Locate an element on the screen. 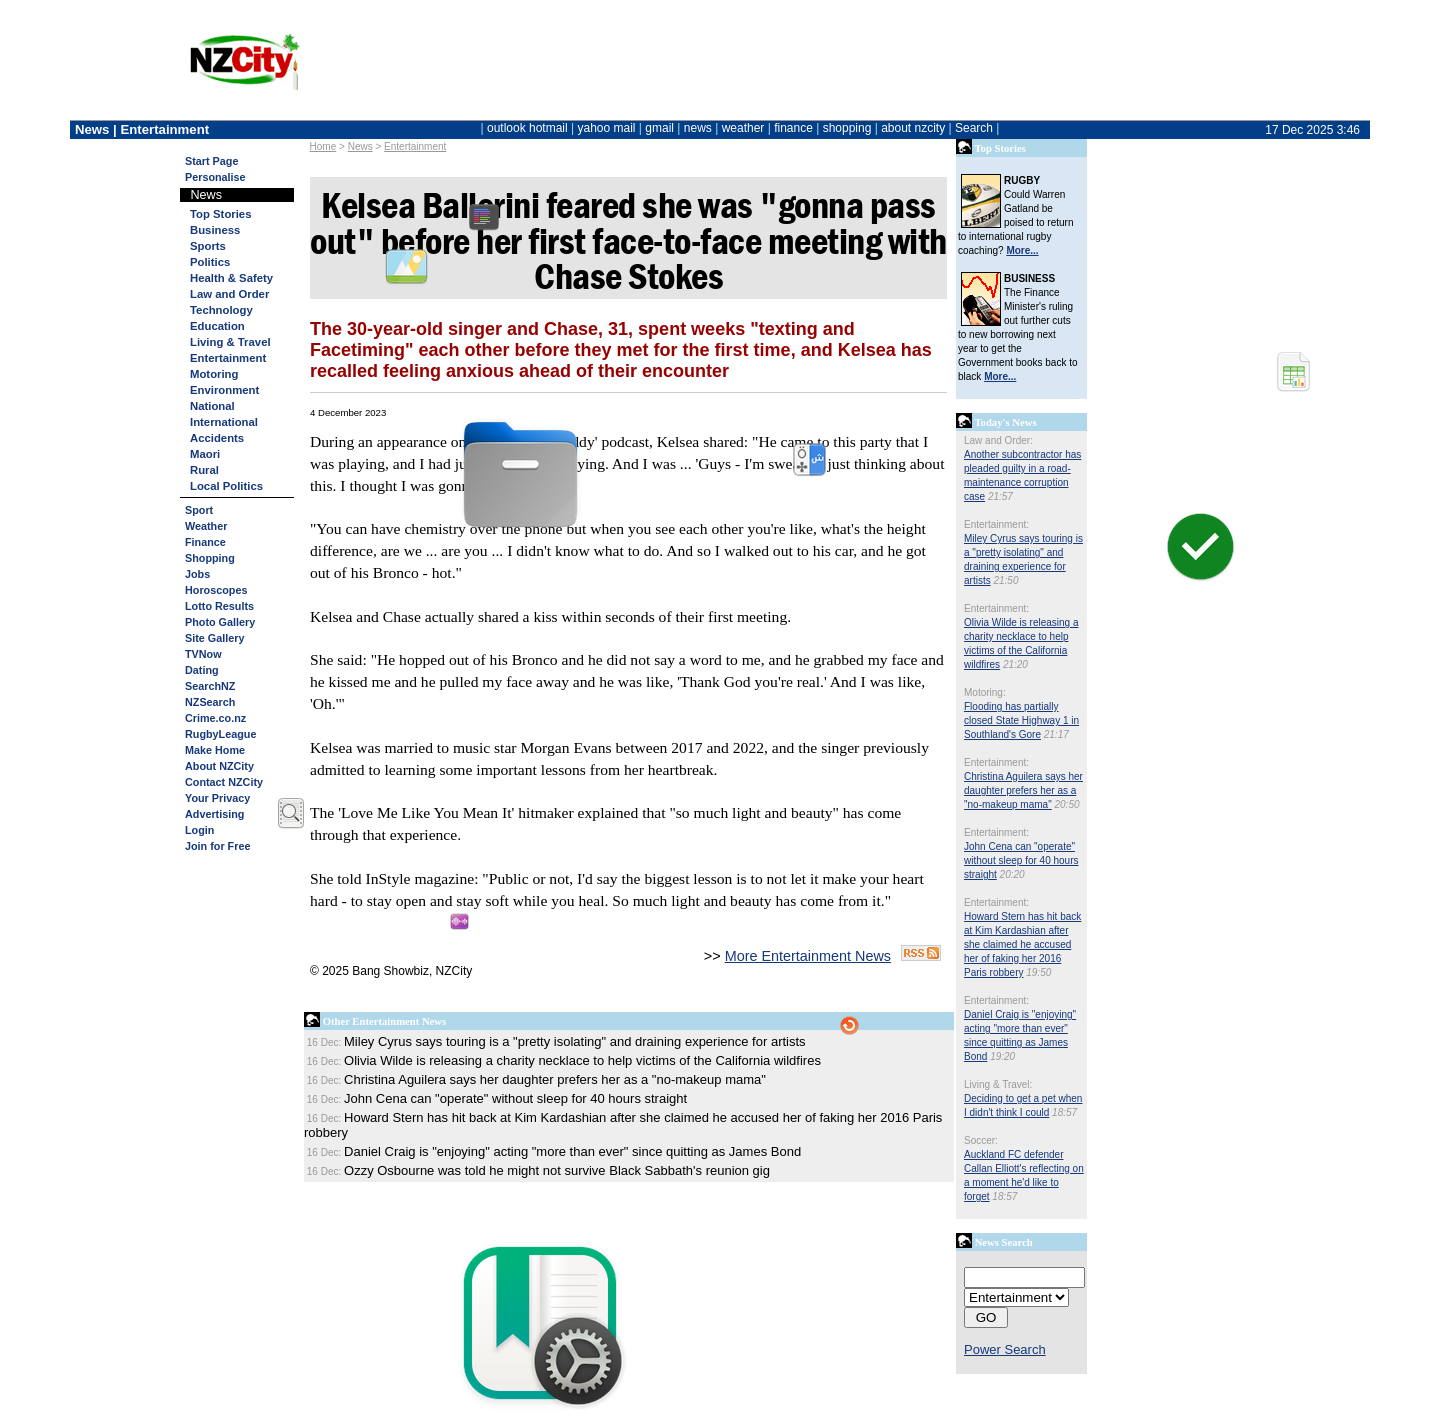 This screenshot has height=1426, width=1440. open calibre ebook editor is located at coordinates (540, 1323).